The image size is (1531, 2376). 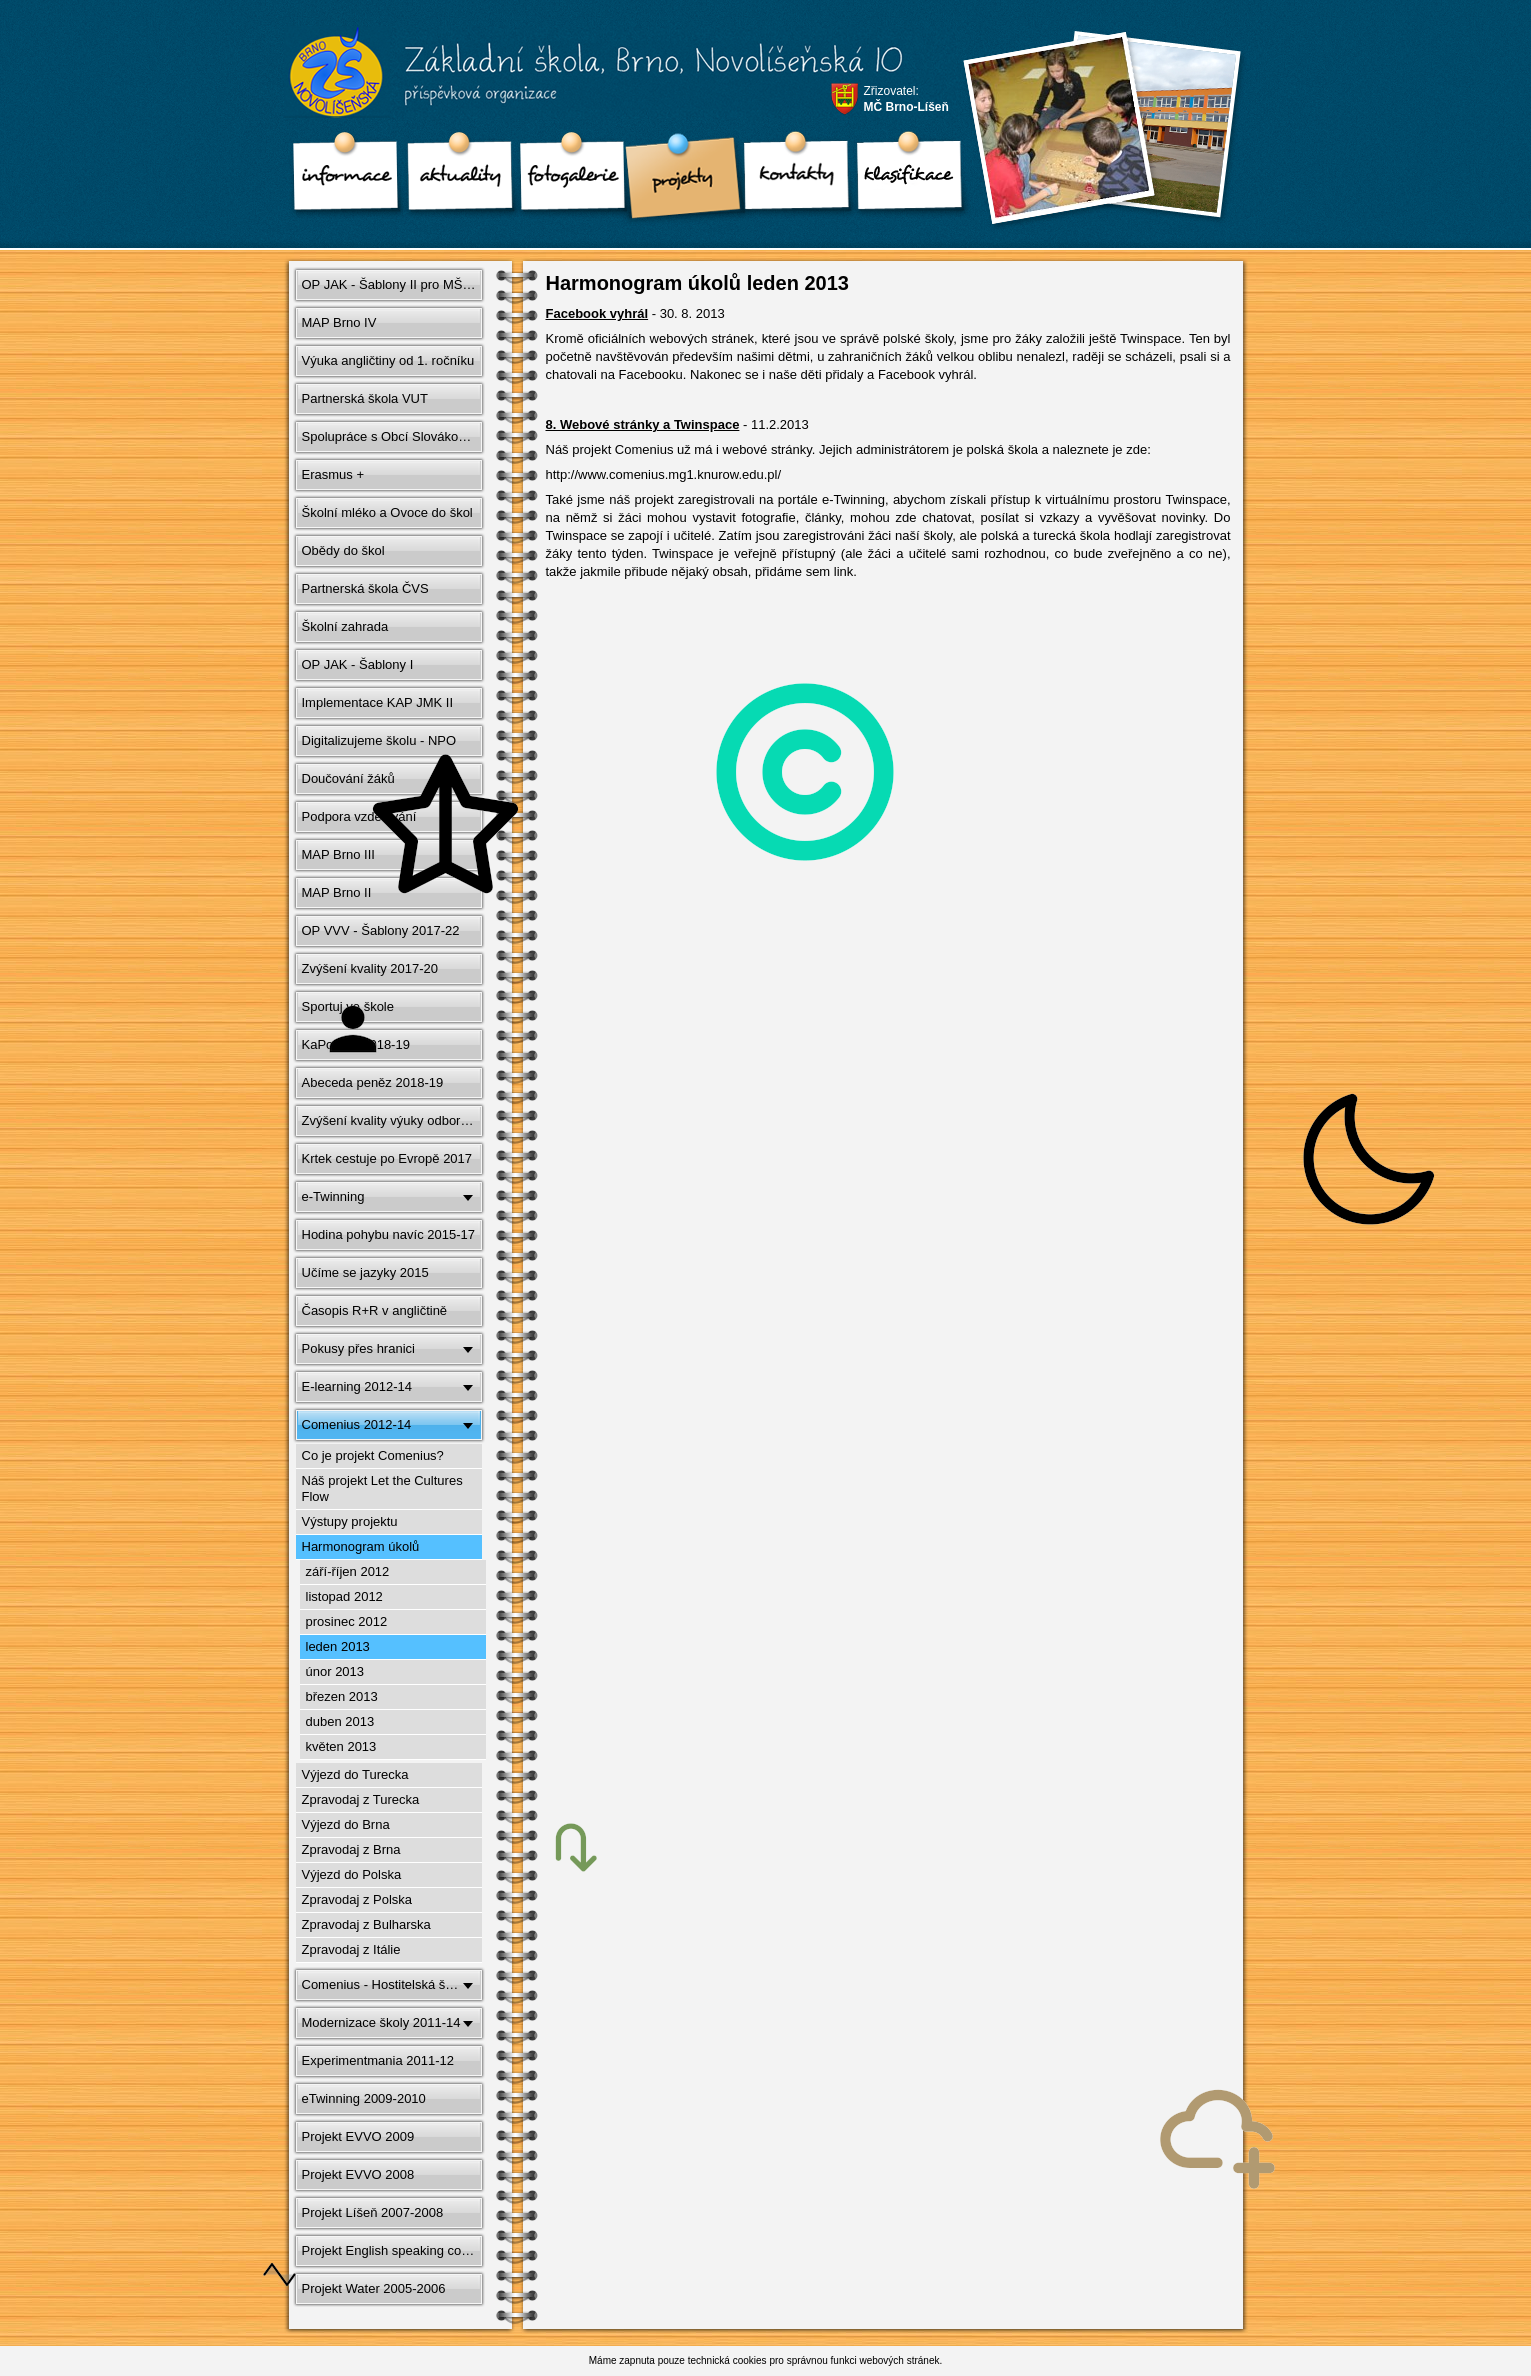 What do you see at coordinates (353, 1029) in the screenshot?
I see `view your profile` at bounding box center [353, 1029].